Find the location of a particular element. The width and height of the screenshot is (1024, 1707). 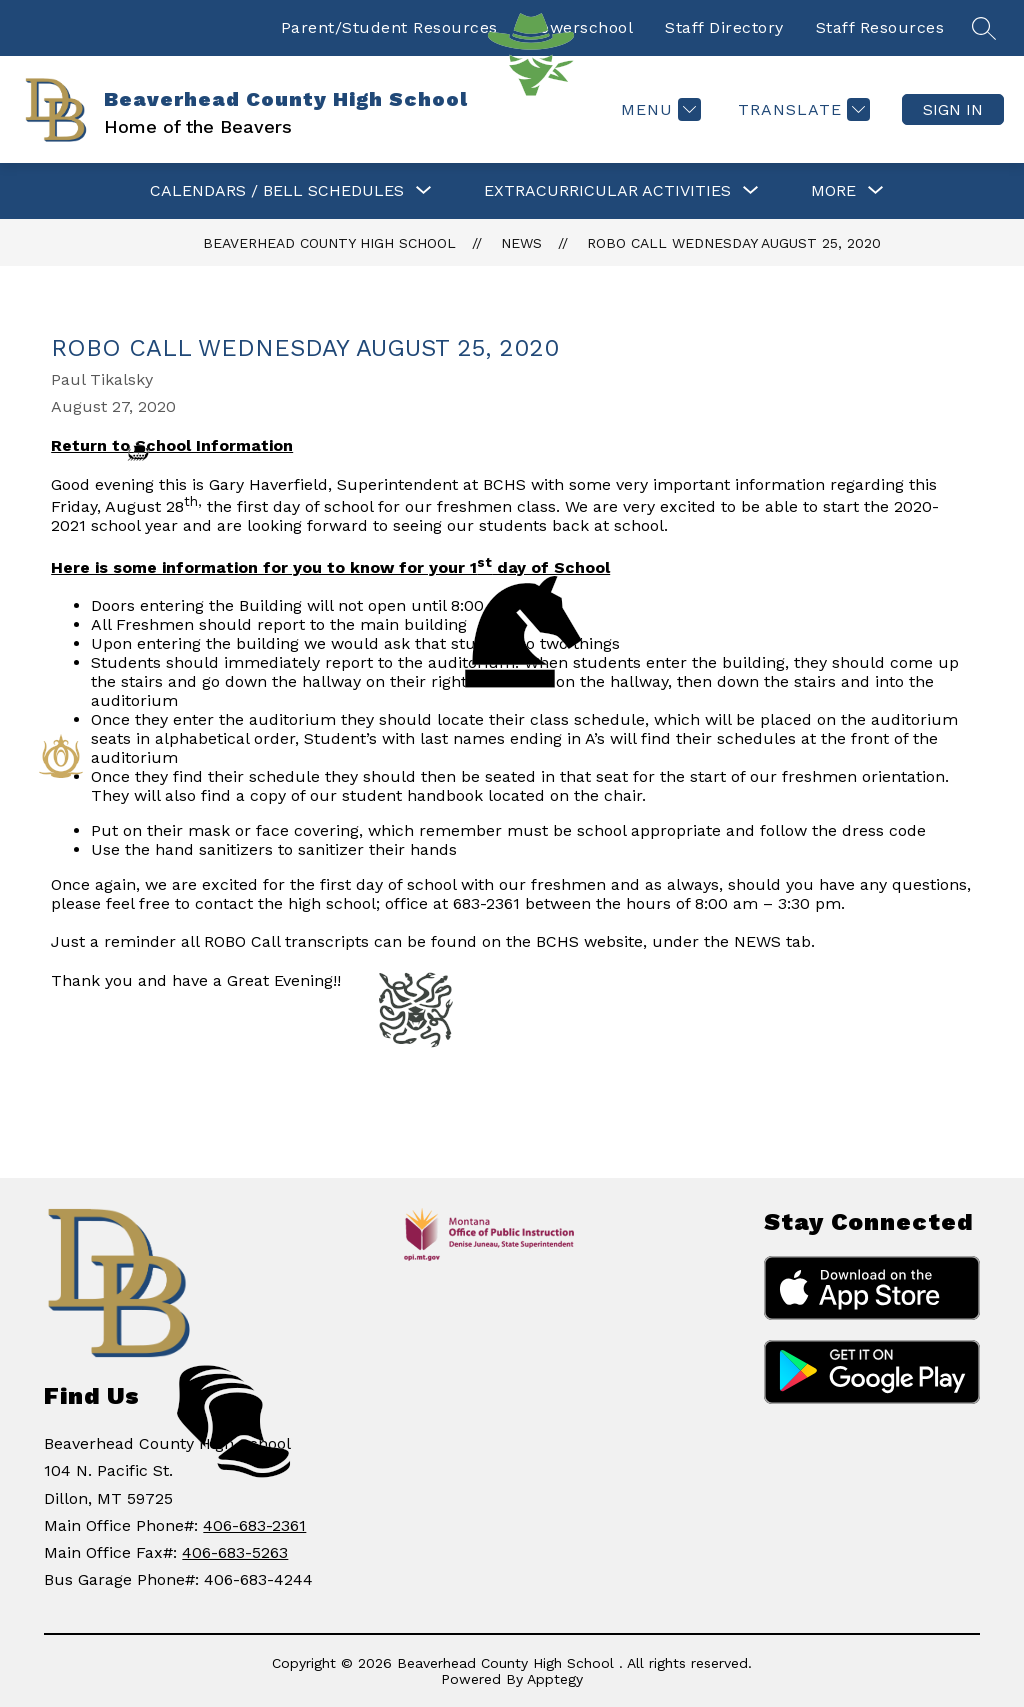

play chess or strategy games is located at coordinates (523, 621).